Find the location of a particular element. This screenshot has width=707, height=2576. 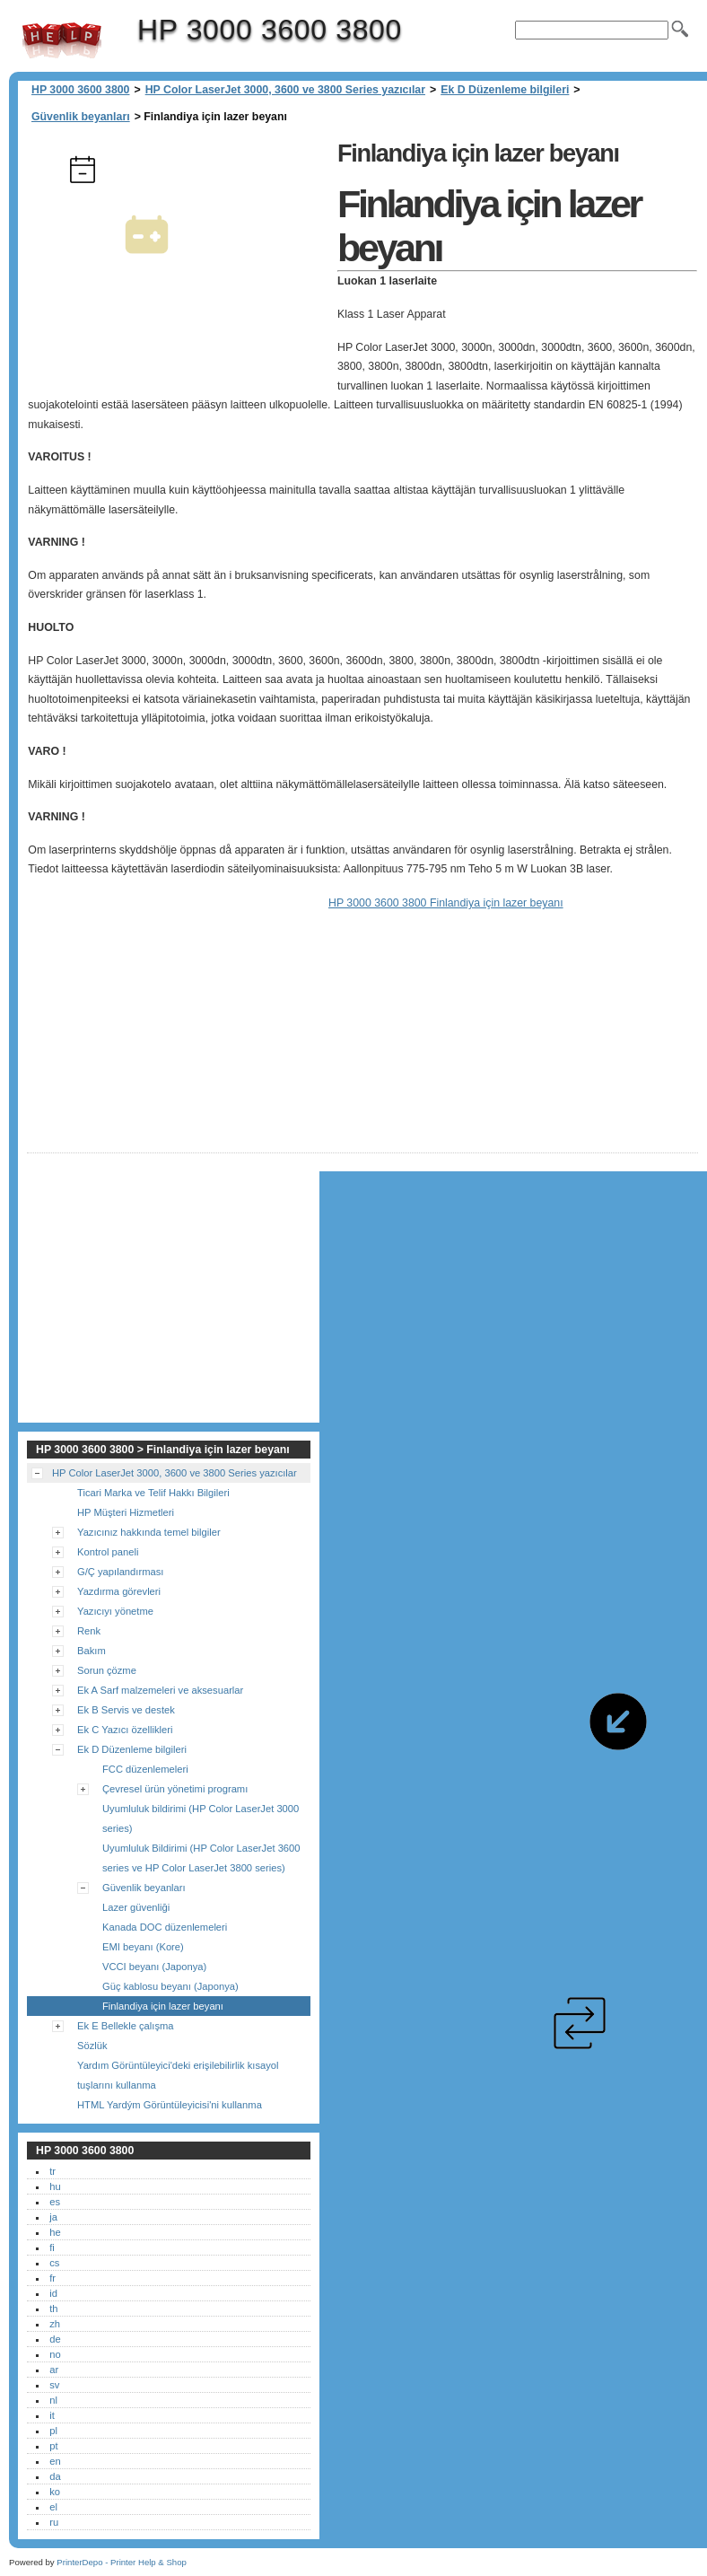

swap or exchange items is located at coordinates (580, 2023).